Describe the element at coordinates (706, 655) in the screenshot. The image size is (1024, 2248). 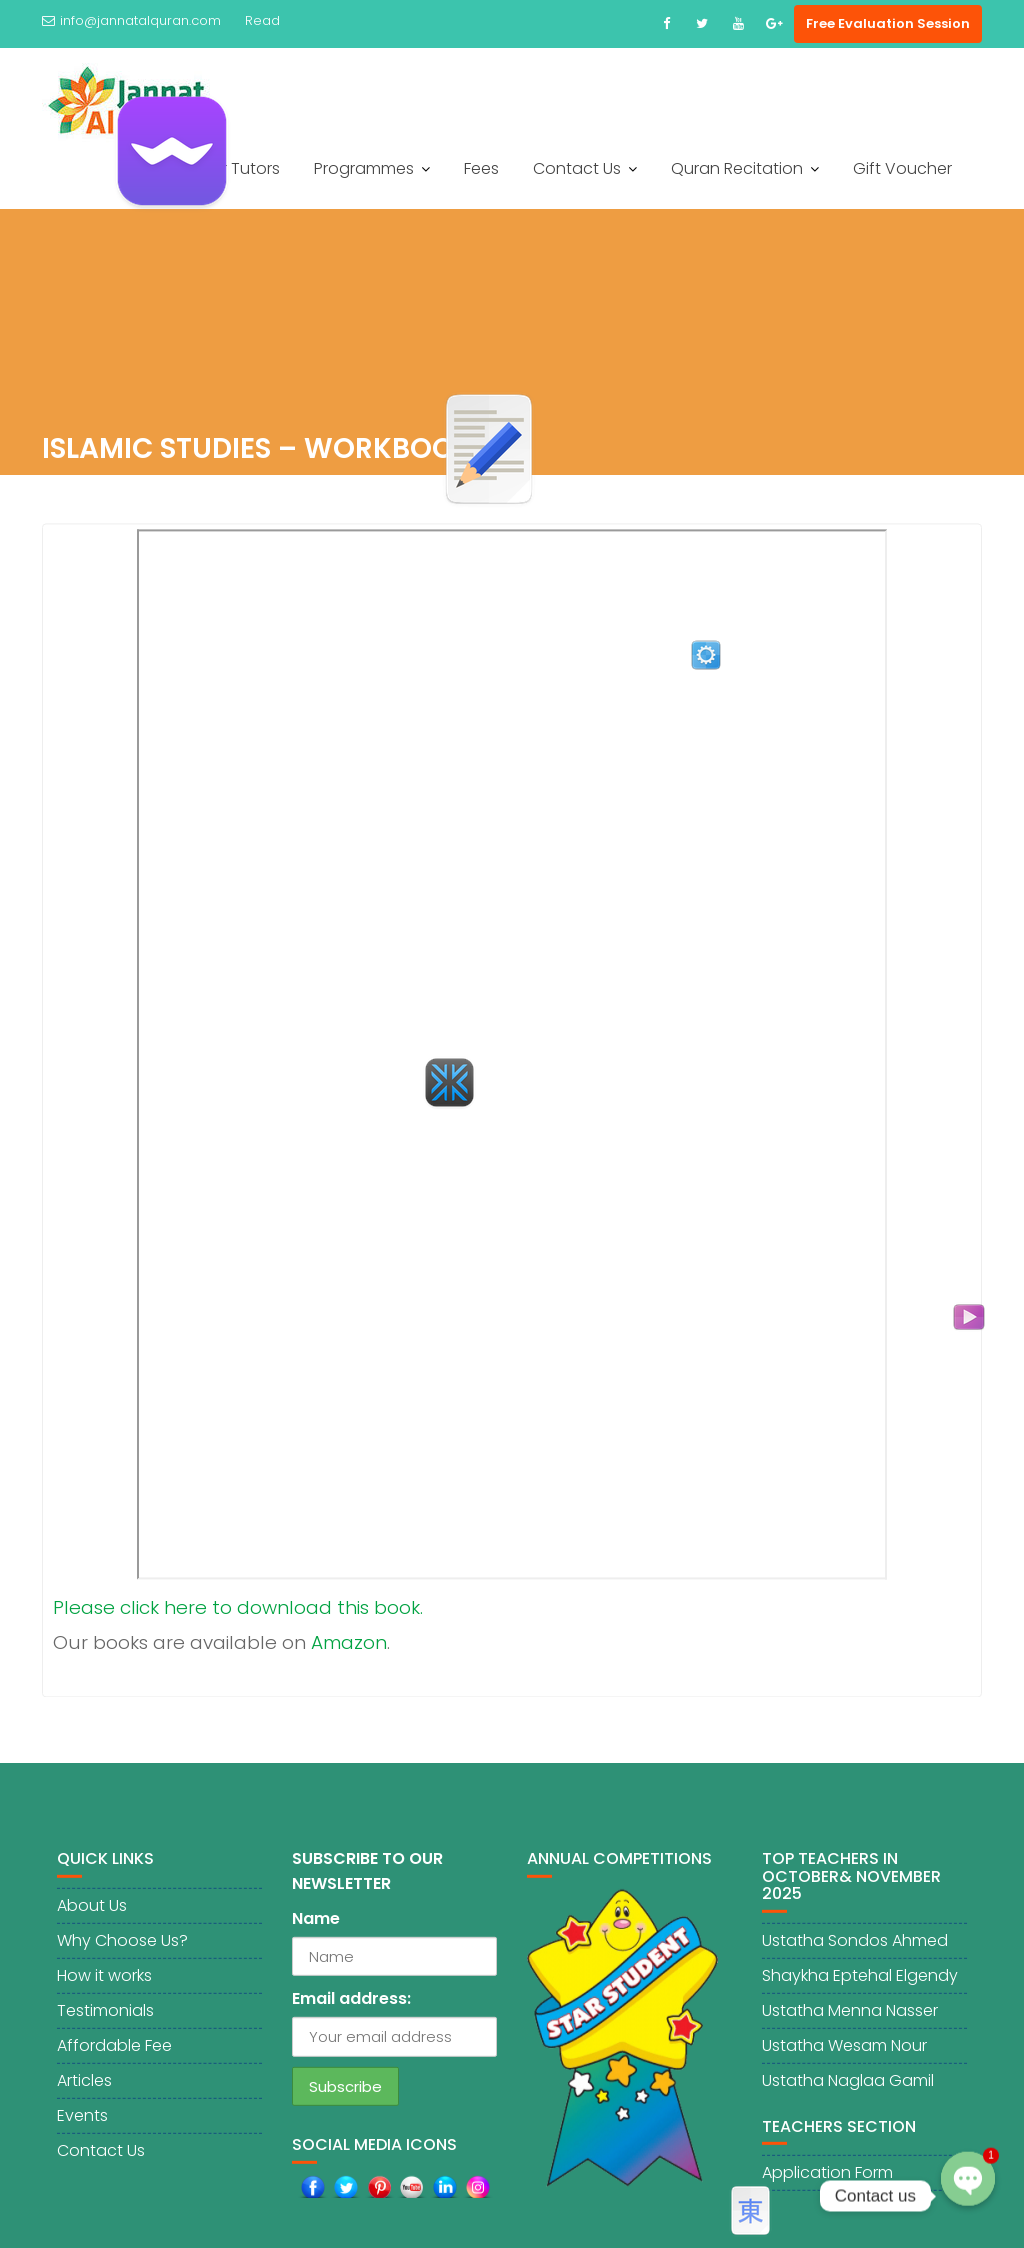
I see `windows installer package file` at that location.